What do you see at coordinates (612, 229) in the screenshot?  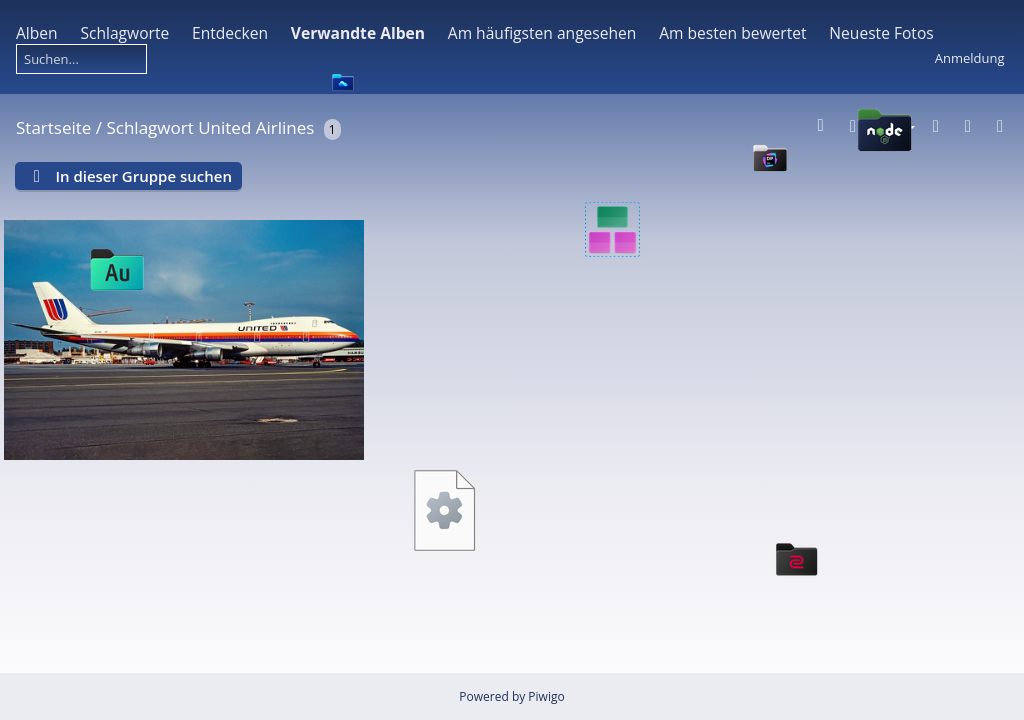 I see `select all items in the current view` at bounding box center [612, 229].